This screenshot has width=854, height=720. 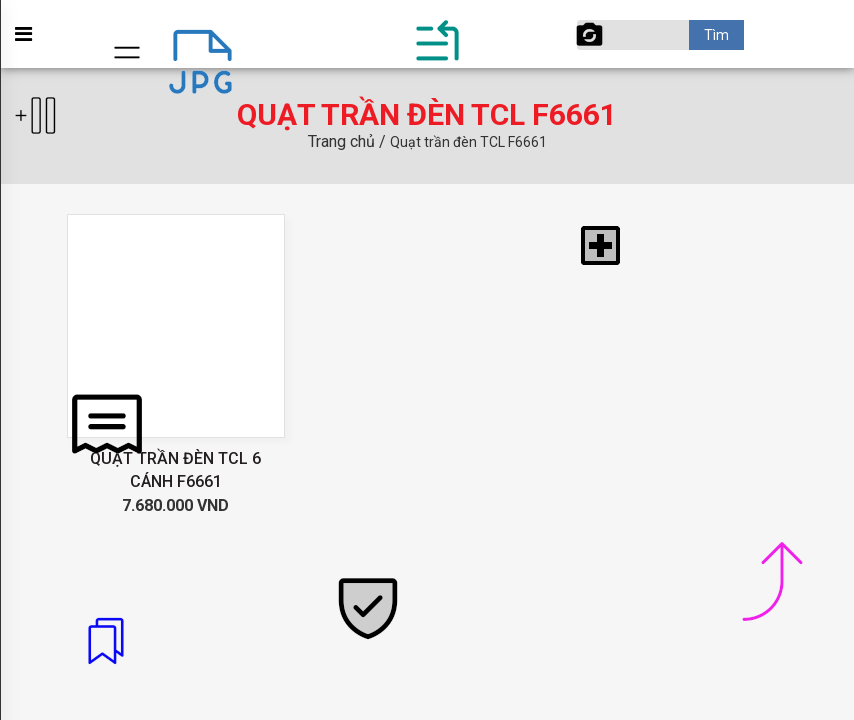 What do you see at coordinates (437, 43) in the screenshot?
I see `move item to the top of the list` at bounding box center [437, 43].